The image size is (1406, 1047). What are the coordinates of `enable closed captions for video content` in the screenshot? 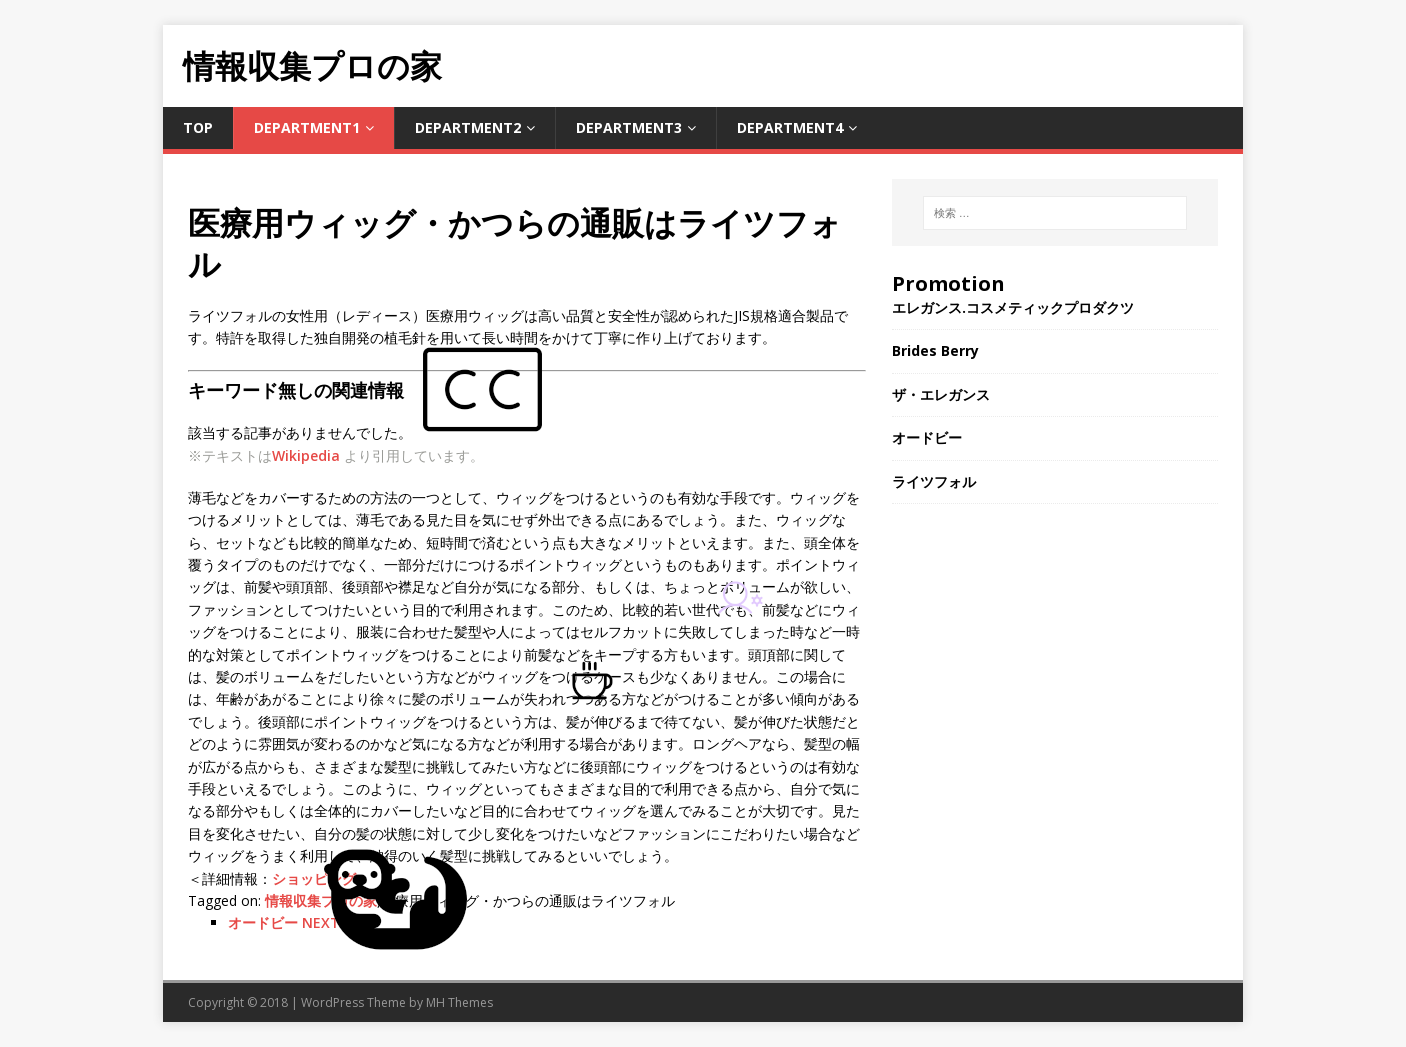 It's located at (482, 389).